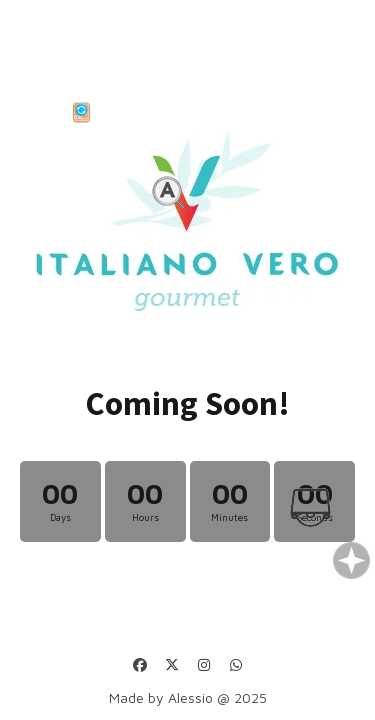 Image resolution: width=375 pixels, height=720 pixels. Describe the element at coordinates (310, 506) in the screenshot. I see `access optical disc drive` at that location.